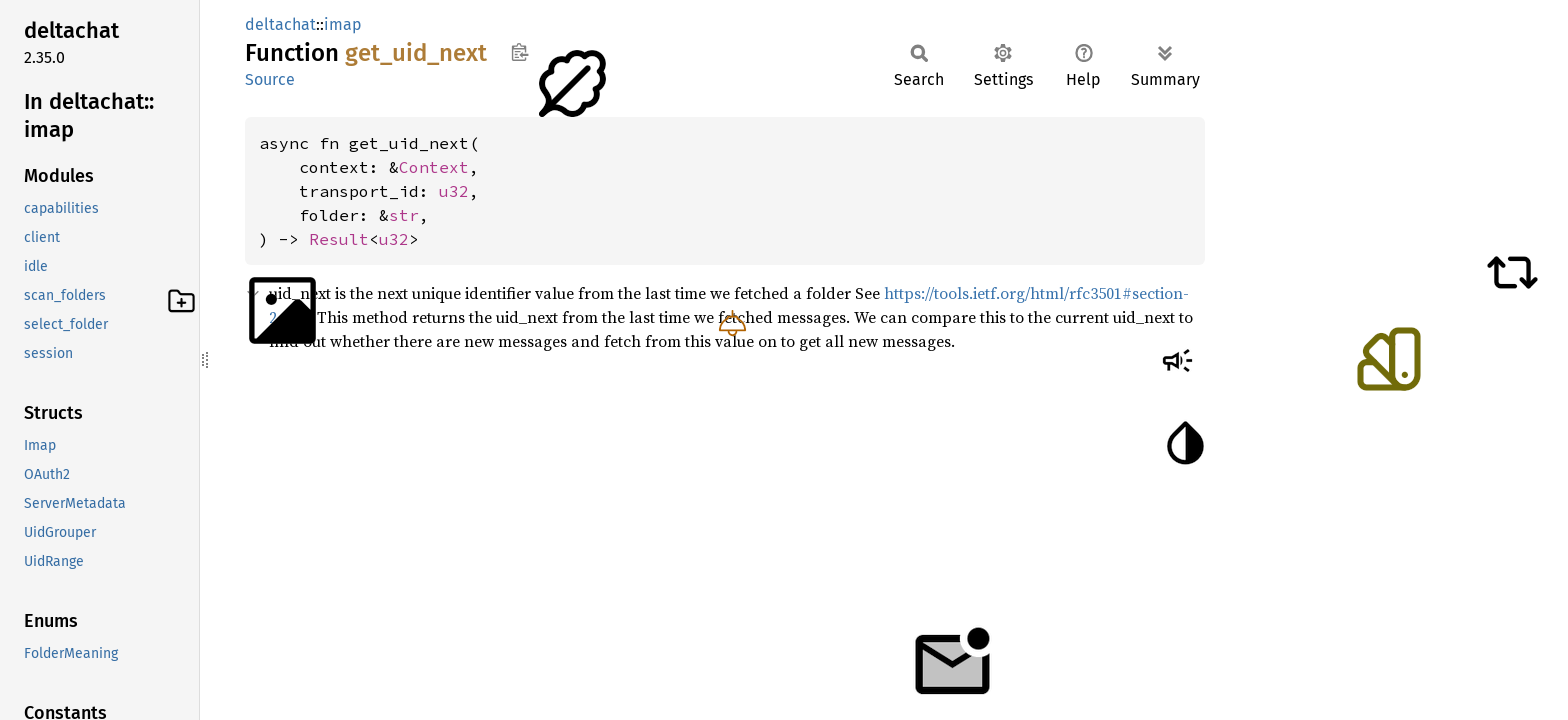 This screenshot has height=720, width=1568. I want to click on enable repeat or loop playback, so click(1512, 272).